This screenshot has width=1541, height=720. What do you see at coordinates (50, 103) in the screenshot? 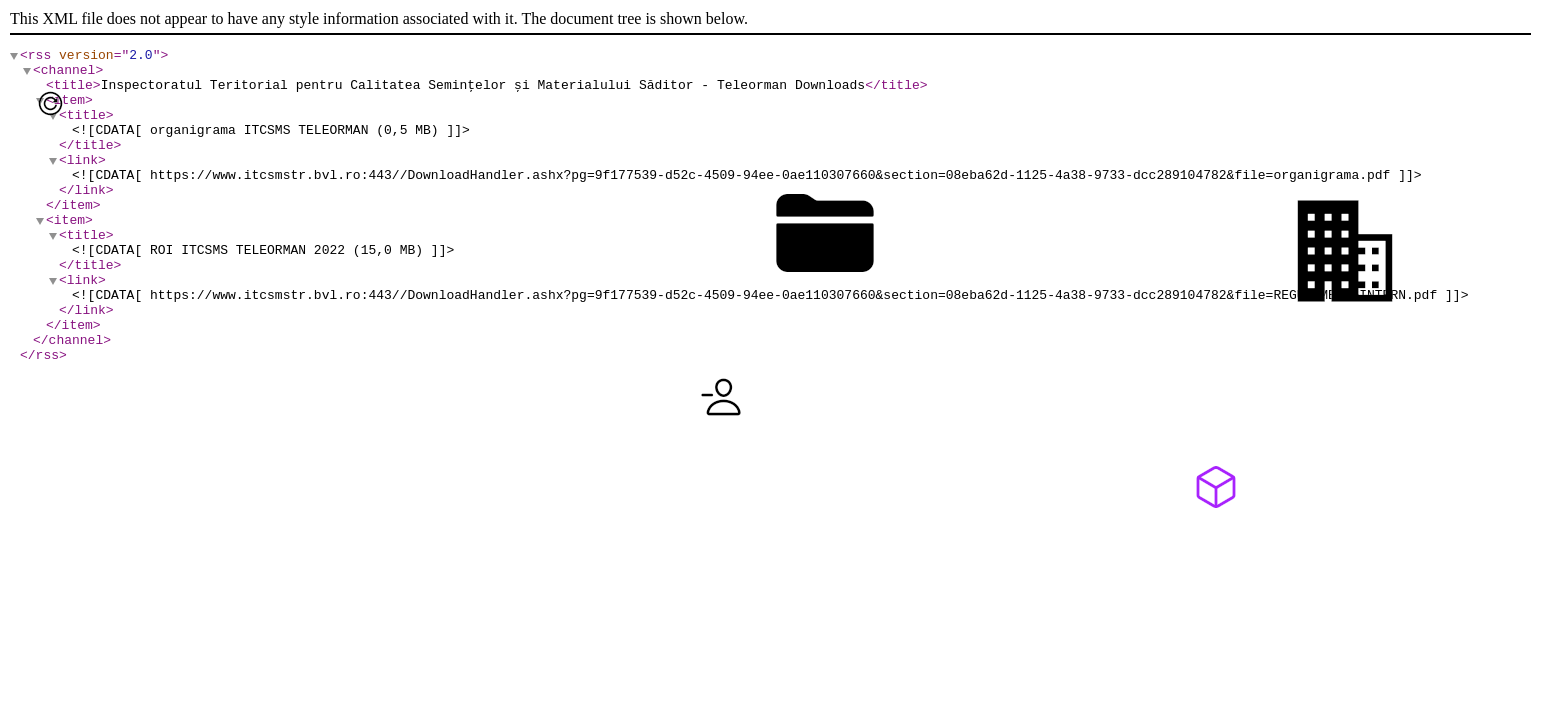
I see `refresh or reload content` at bounding box center [50, 103].